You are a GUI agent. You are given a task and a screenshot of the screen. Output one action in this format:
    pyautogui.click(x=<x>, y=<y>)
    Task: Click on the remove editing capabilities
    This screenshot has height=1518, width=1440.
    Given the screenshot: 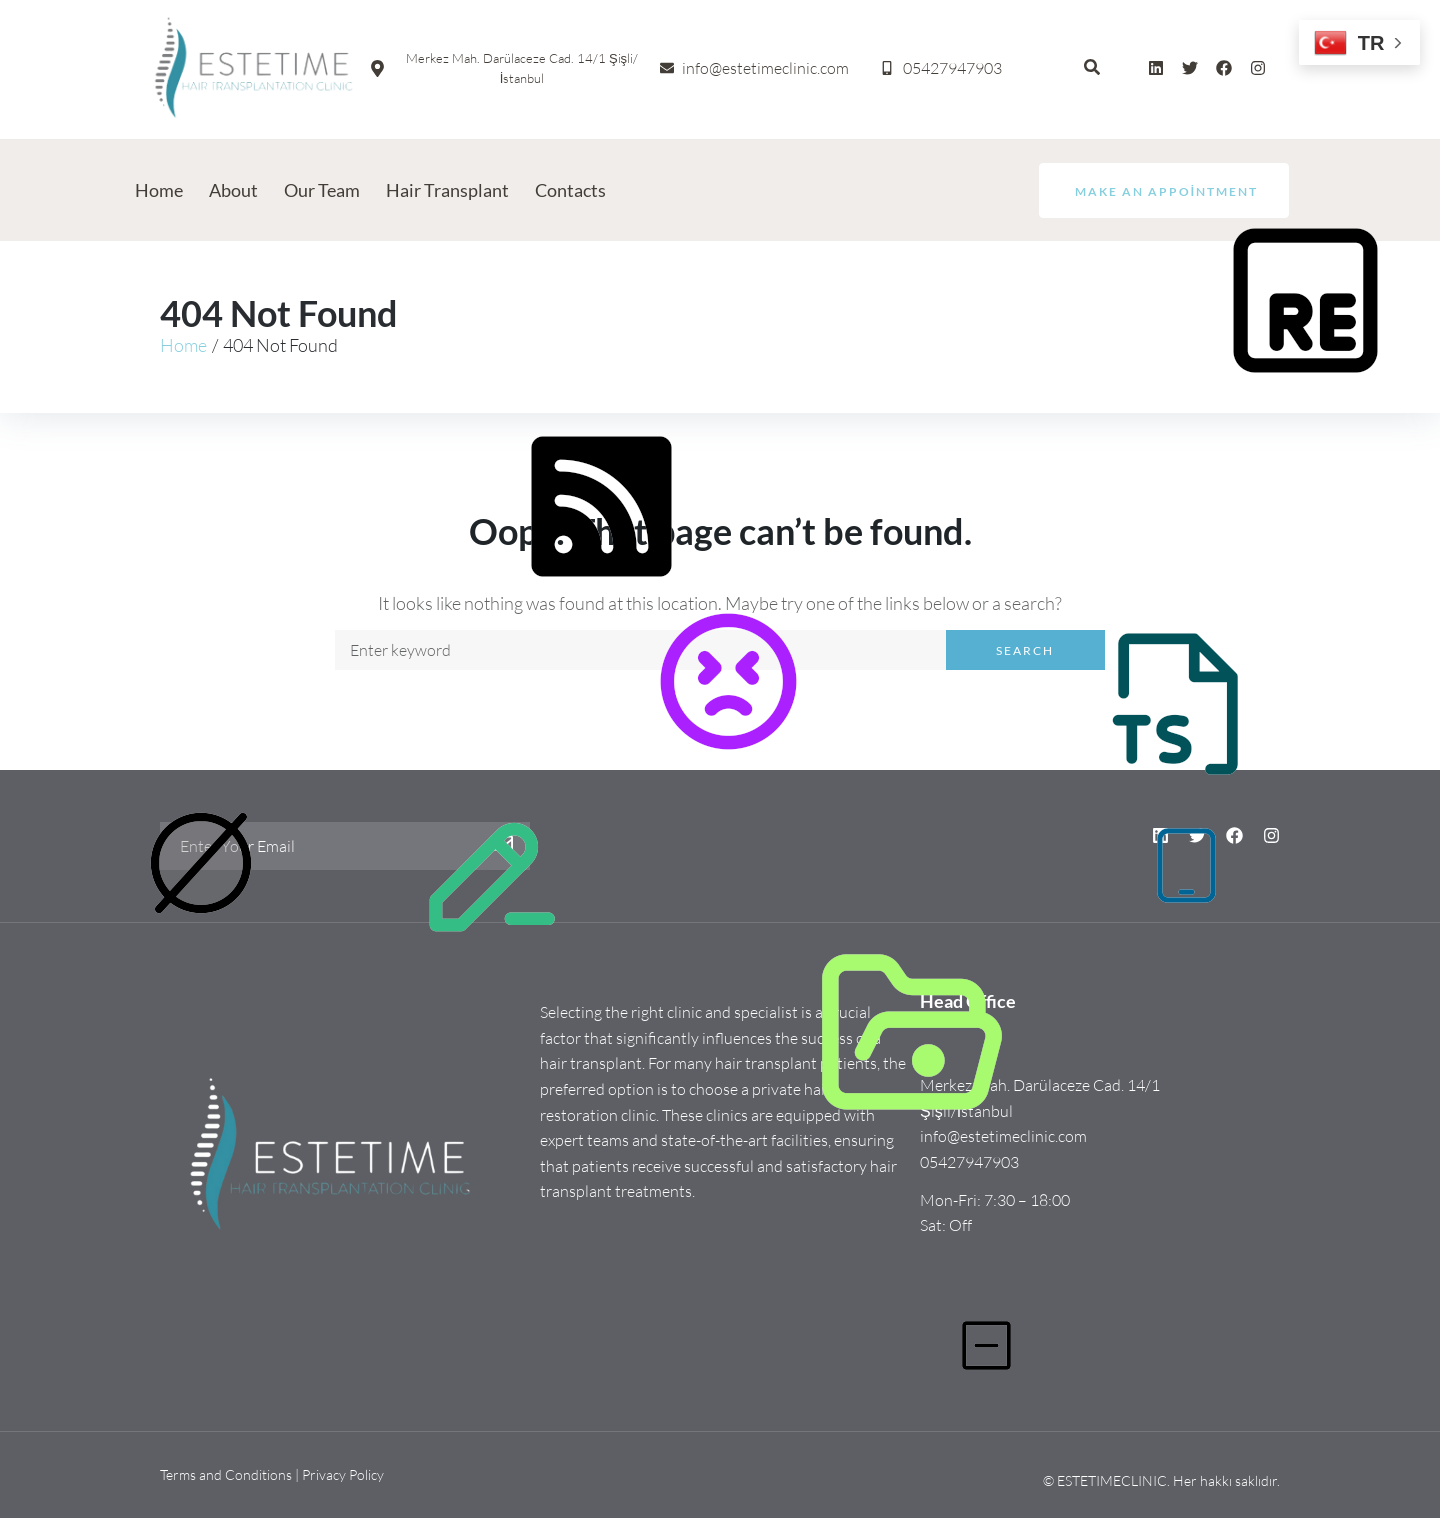 What is the action you would take?
    pyautogui.click(x=486, y=875)
    